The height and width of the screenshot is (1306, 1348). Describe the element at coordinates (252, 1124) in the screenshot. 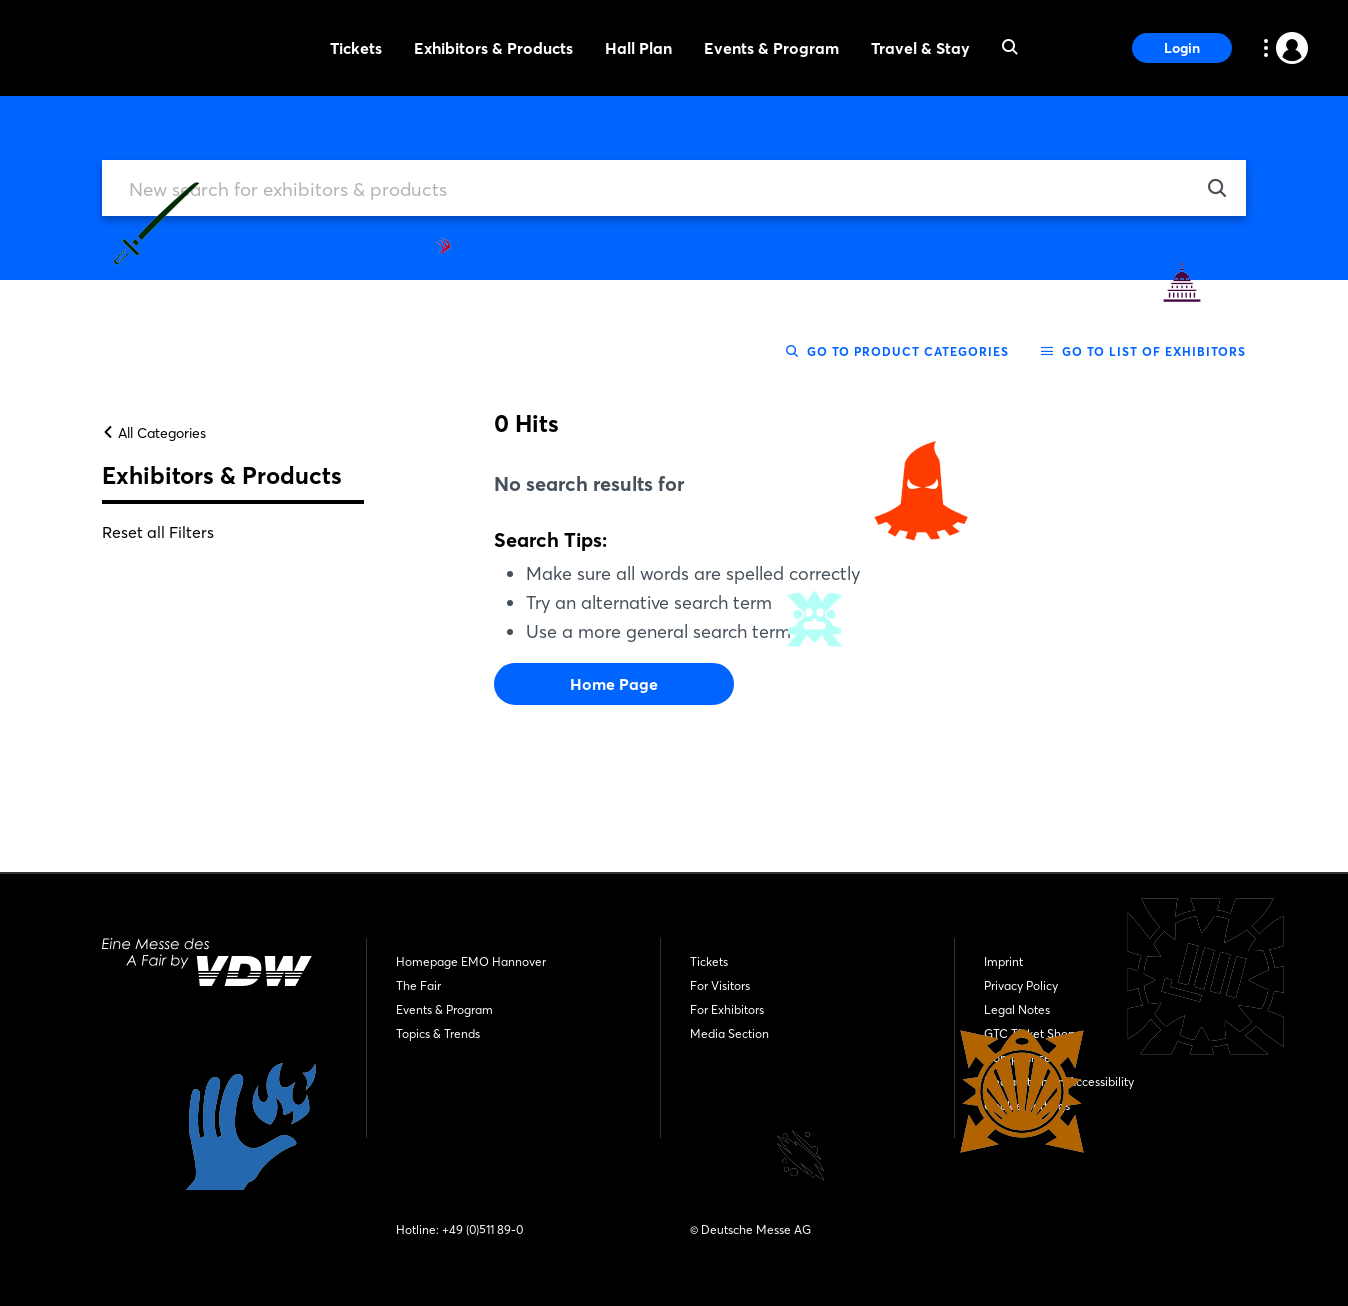

I see `cast a fire spell or ability` at that location.